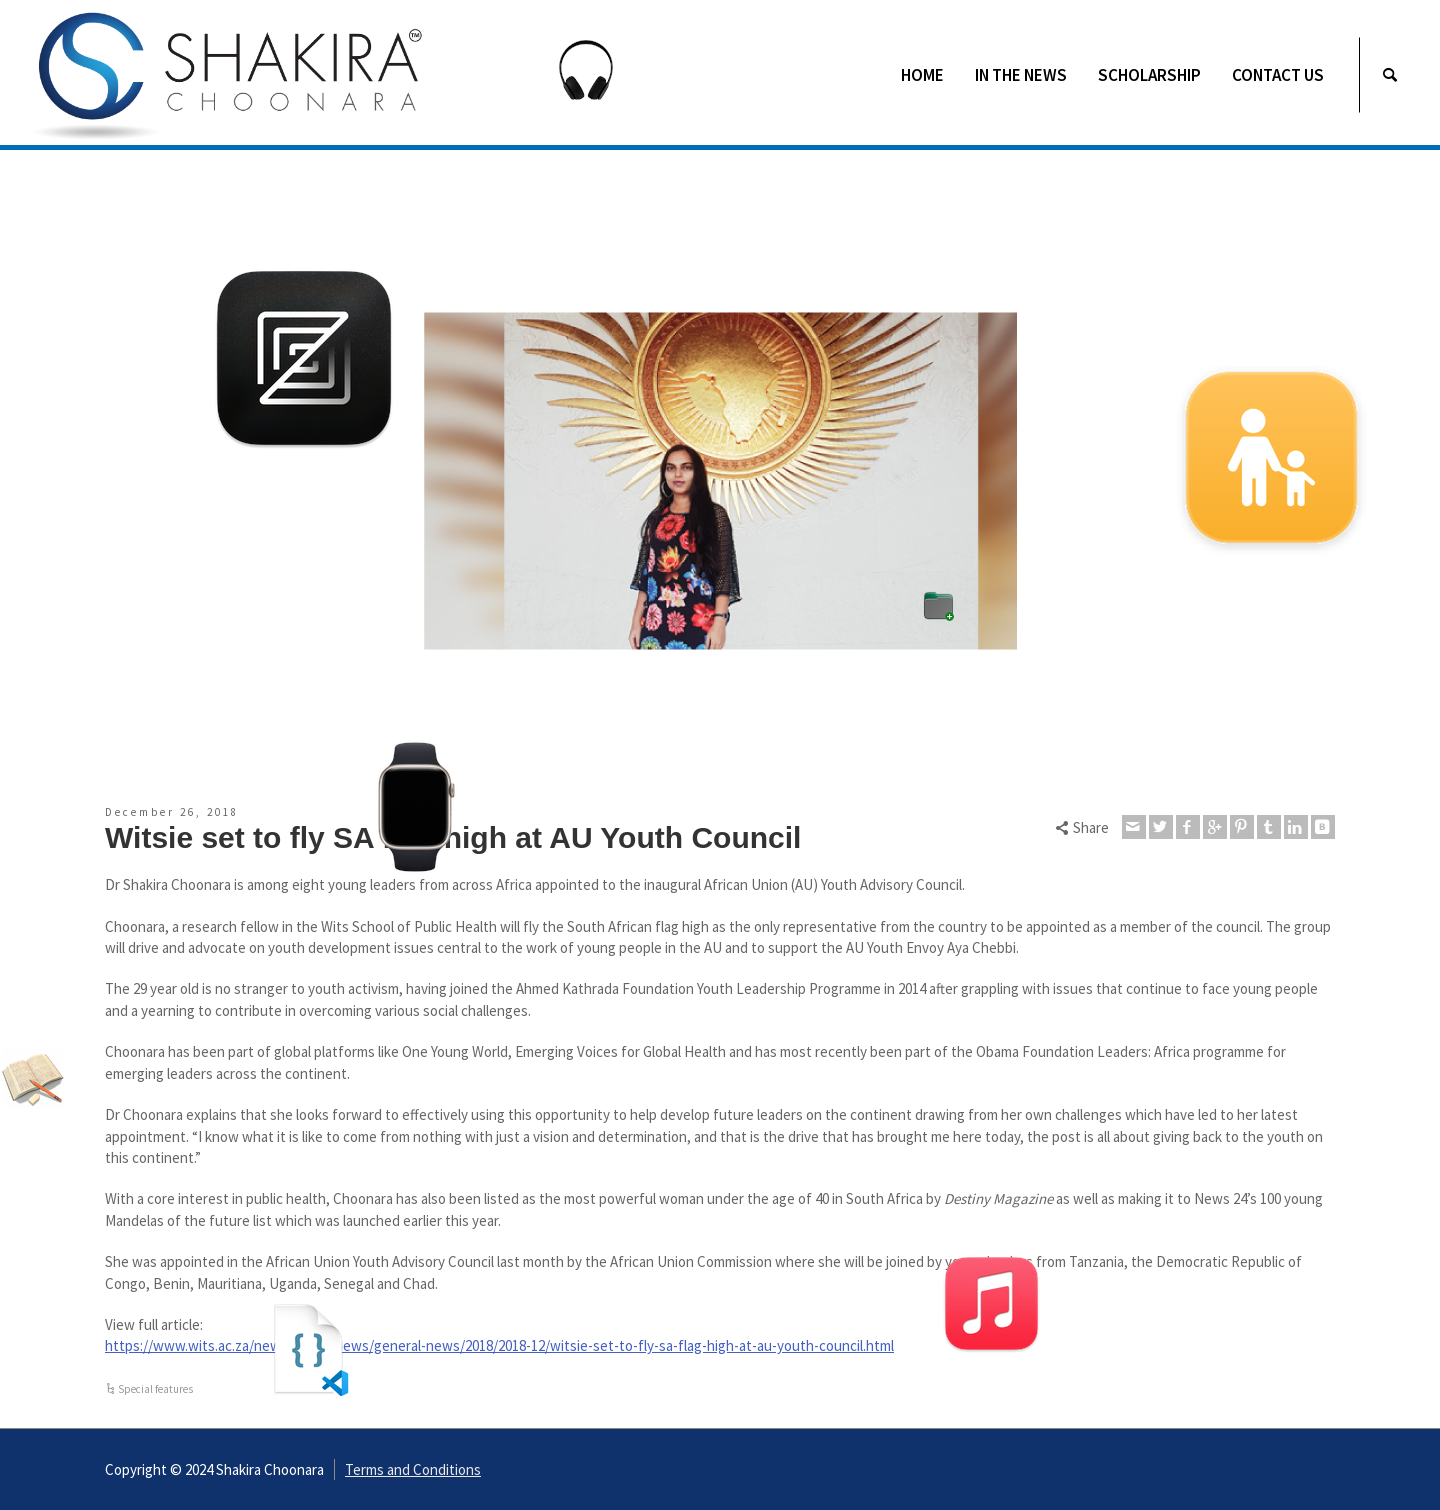 This screenshot has width=1440, height=1510. Describe the element at coordinates (304, 358) in the screenshot. I see `open zed code editor` at that location.